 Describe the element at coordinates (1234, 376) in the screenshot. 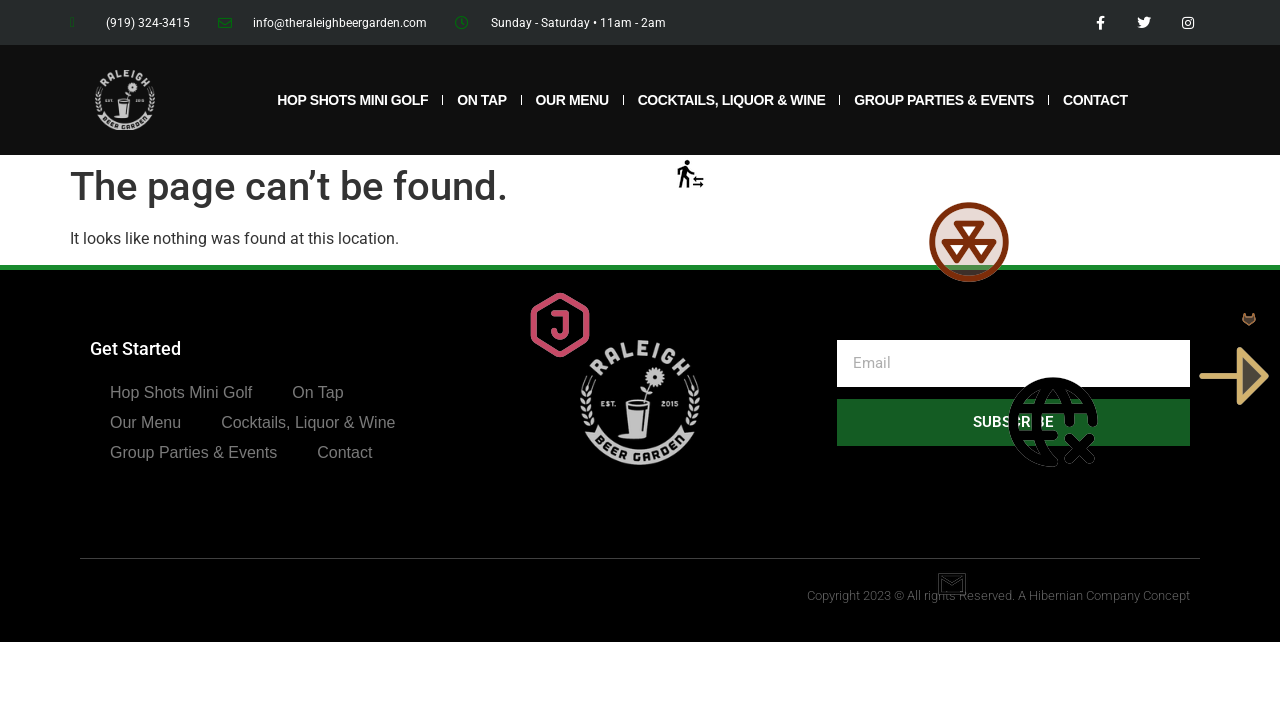

I see `navigate to the next item or page` at that location.